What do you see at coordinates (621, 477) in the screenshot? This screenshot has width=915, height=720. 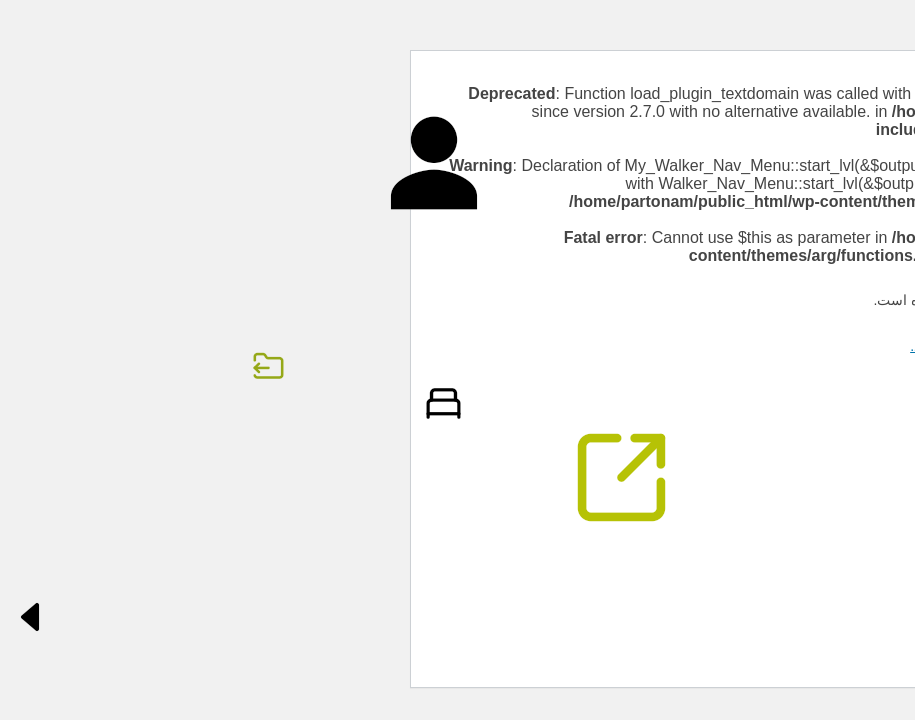 I see `open link in a new window or tab` at bounding box center [621, 477].